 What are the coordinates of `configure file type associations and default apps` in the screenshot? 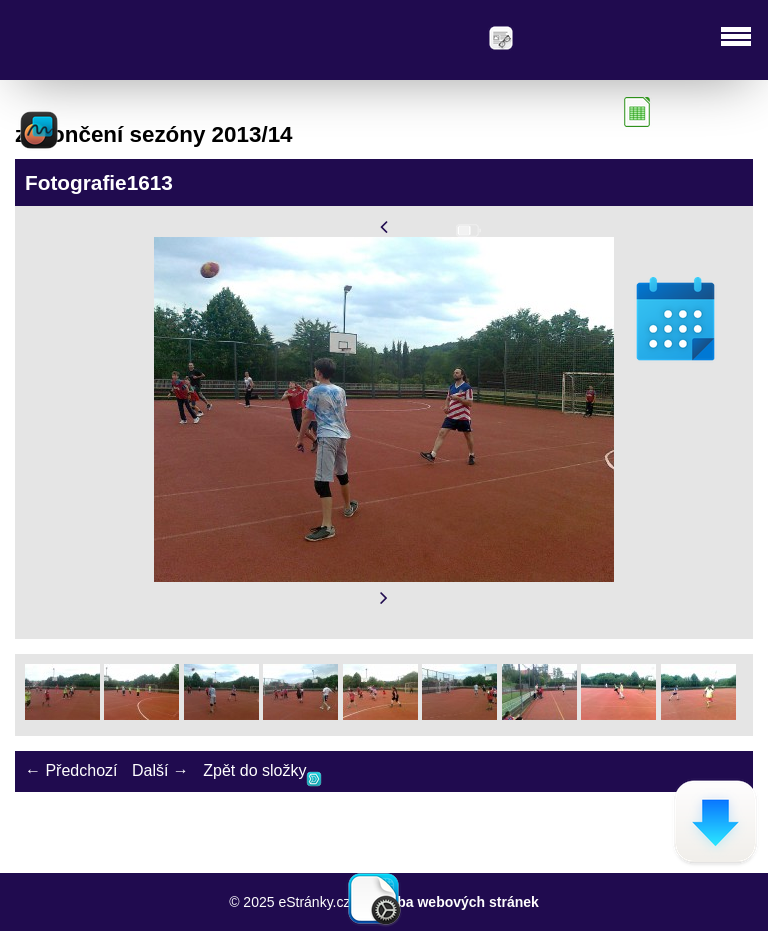 It's located at (373, 898).